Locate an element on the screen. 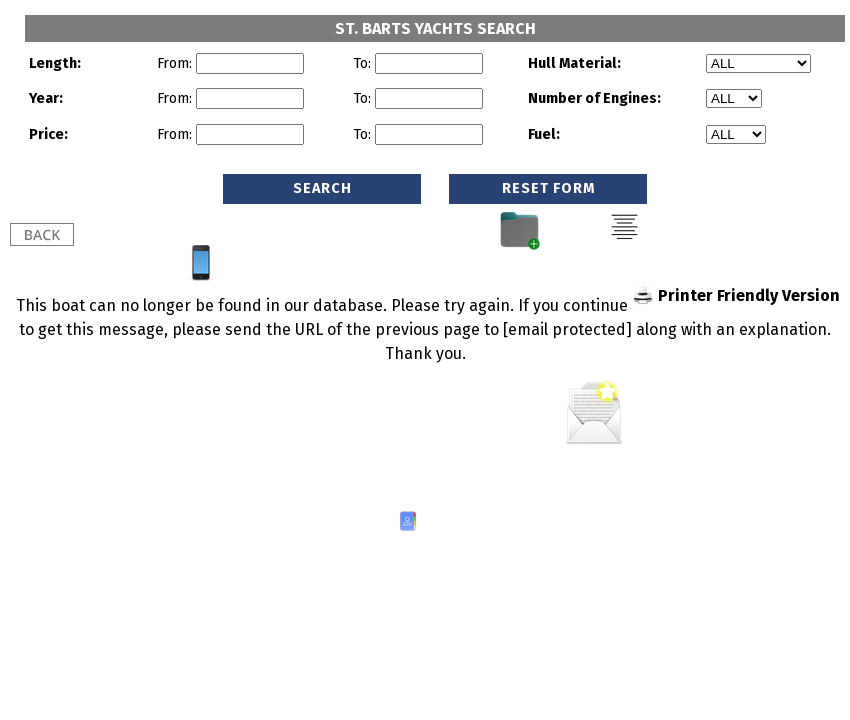  compose a new email message is located at coordinates (594, 414).